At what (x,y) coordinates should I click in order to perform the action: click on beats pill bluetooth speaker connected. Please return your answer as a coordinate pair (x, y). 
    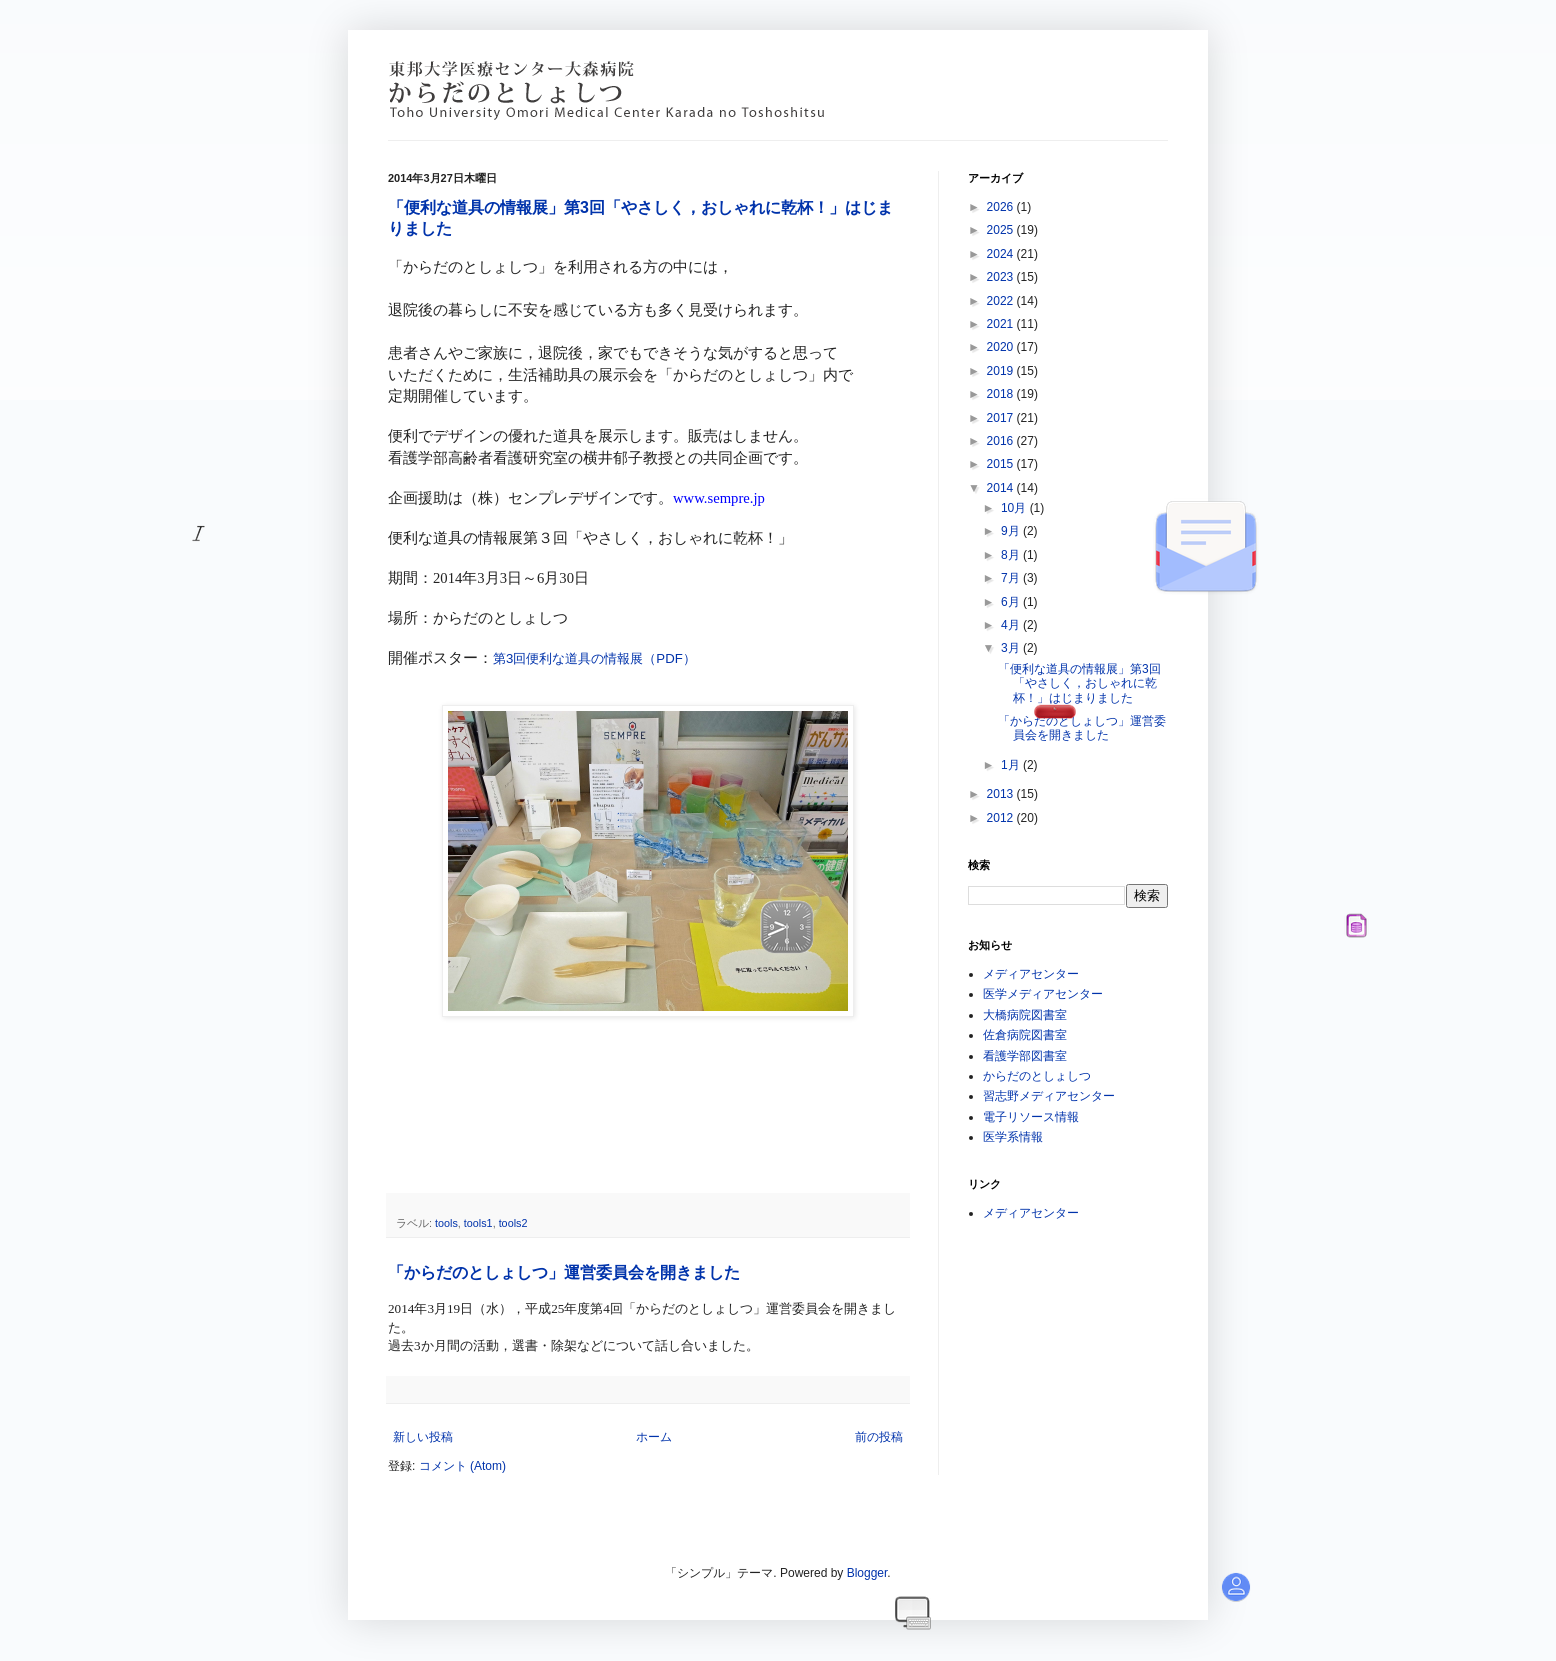
    Looking at the image, I should click on (1055, 712).